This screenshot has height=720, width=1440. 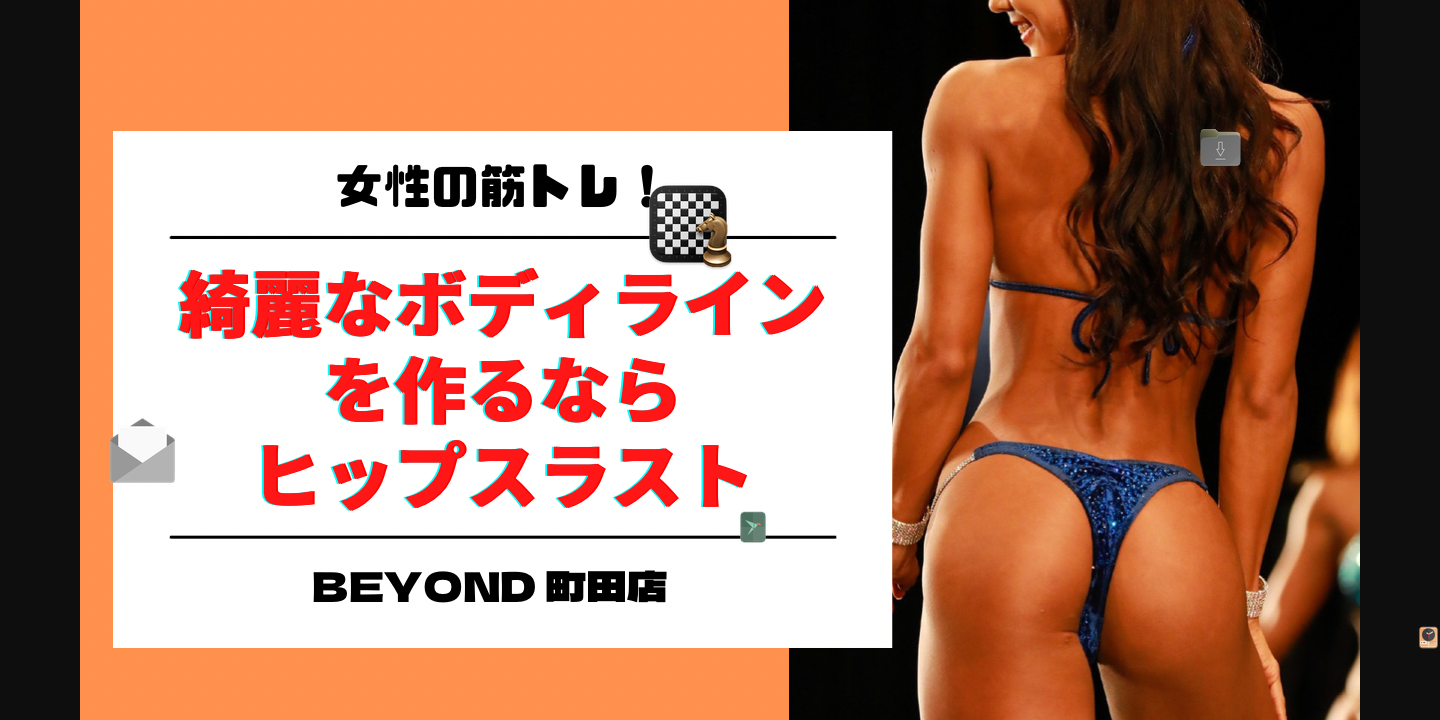 What do you see at coordinates (753, 527) in the screenshot?
I see `snap application package file` at bounding box center [753, 527].